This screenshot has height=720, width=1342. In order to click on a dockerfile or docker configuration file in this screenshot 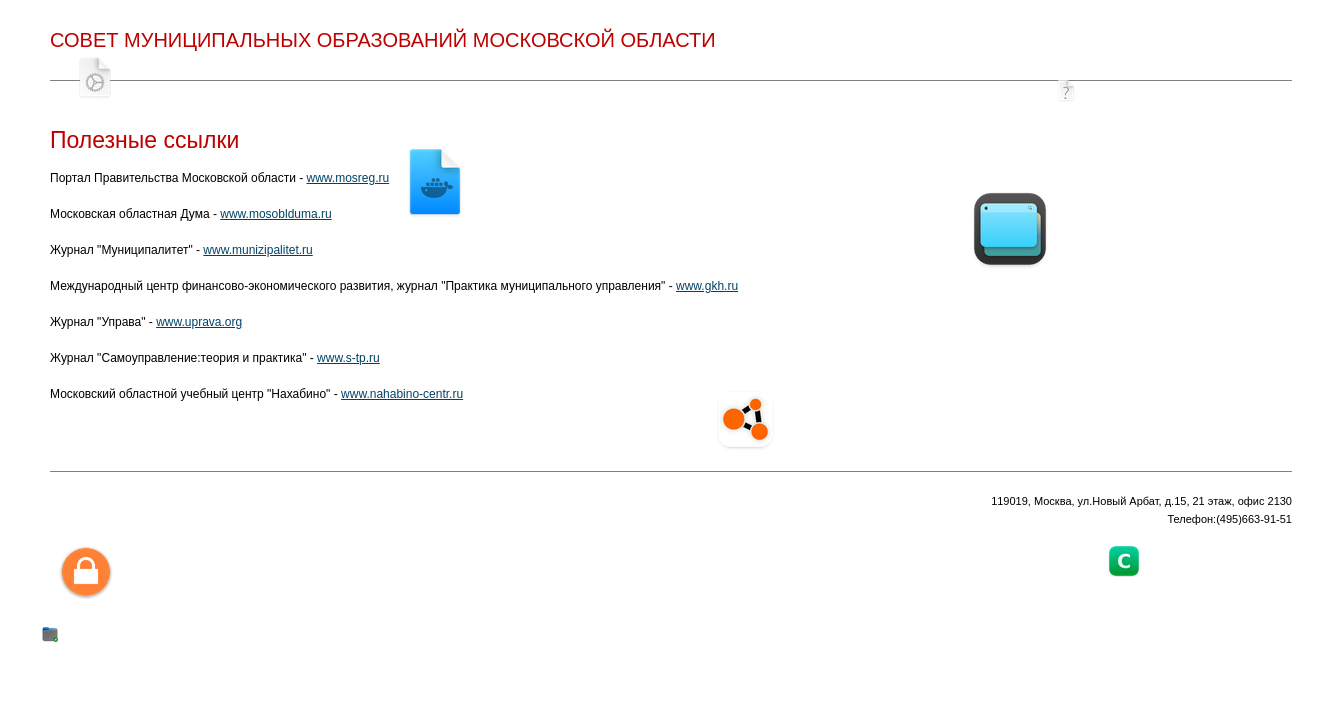, I will do `click(435, 183)`.